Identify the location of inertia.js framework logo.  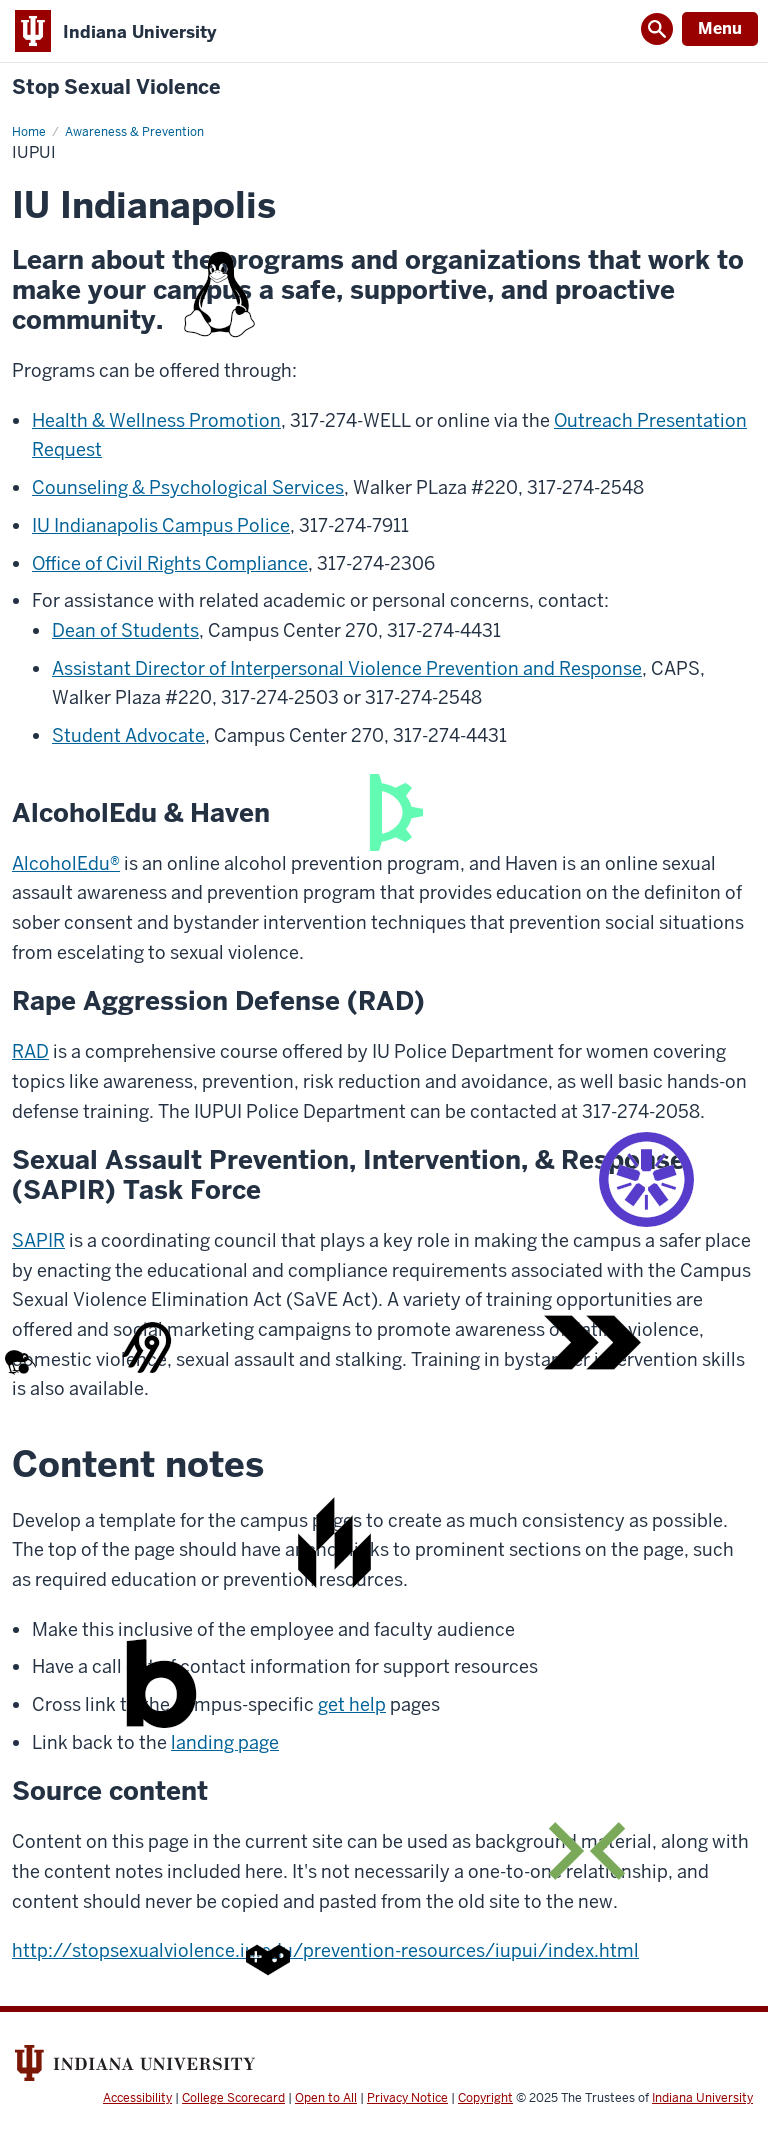
(592, 1342).